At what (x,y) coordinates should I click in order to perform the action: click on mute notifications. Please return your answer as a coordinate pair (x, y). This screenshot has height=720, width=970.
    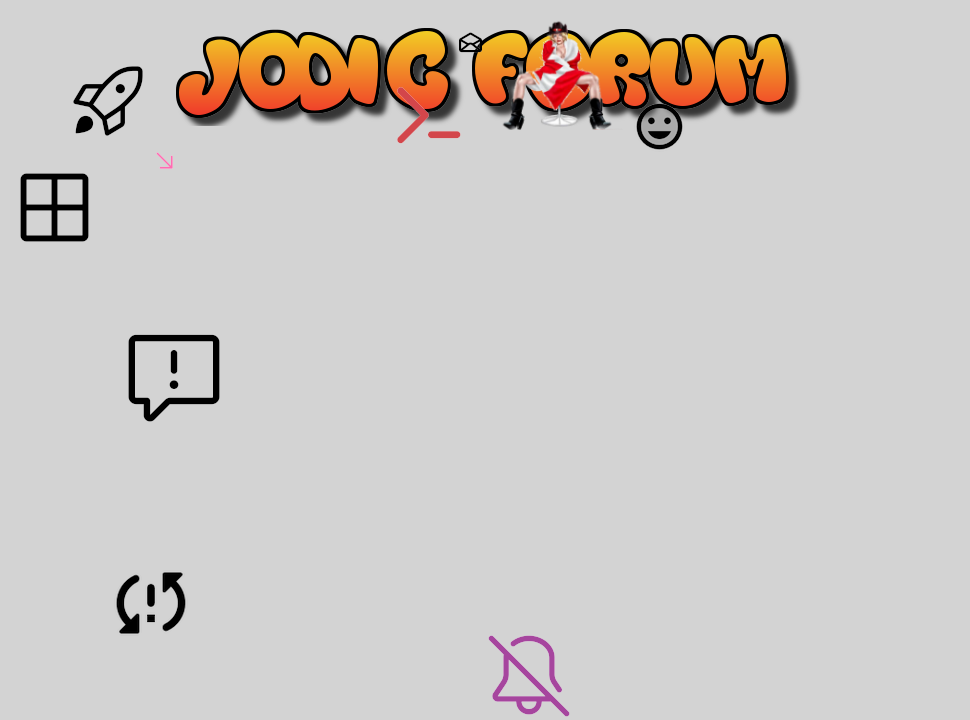
    Looking at the image, I should click on (529, 676).